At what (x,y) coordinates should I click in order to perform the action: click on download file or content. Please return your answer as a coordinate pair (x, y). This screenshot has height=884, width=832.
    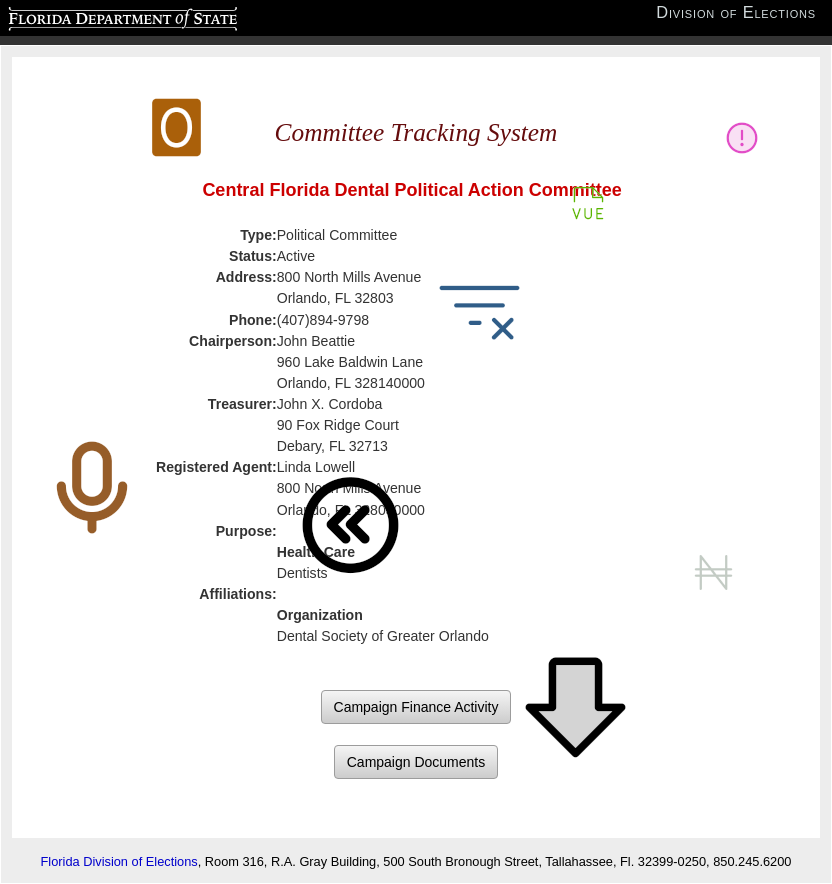
    Looking at the image, I should click on (575, 703).